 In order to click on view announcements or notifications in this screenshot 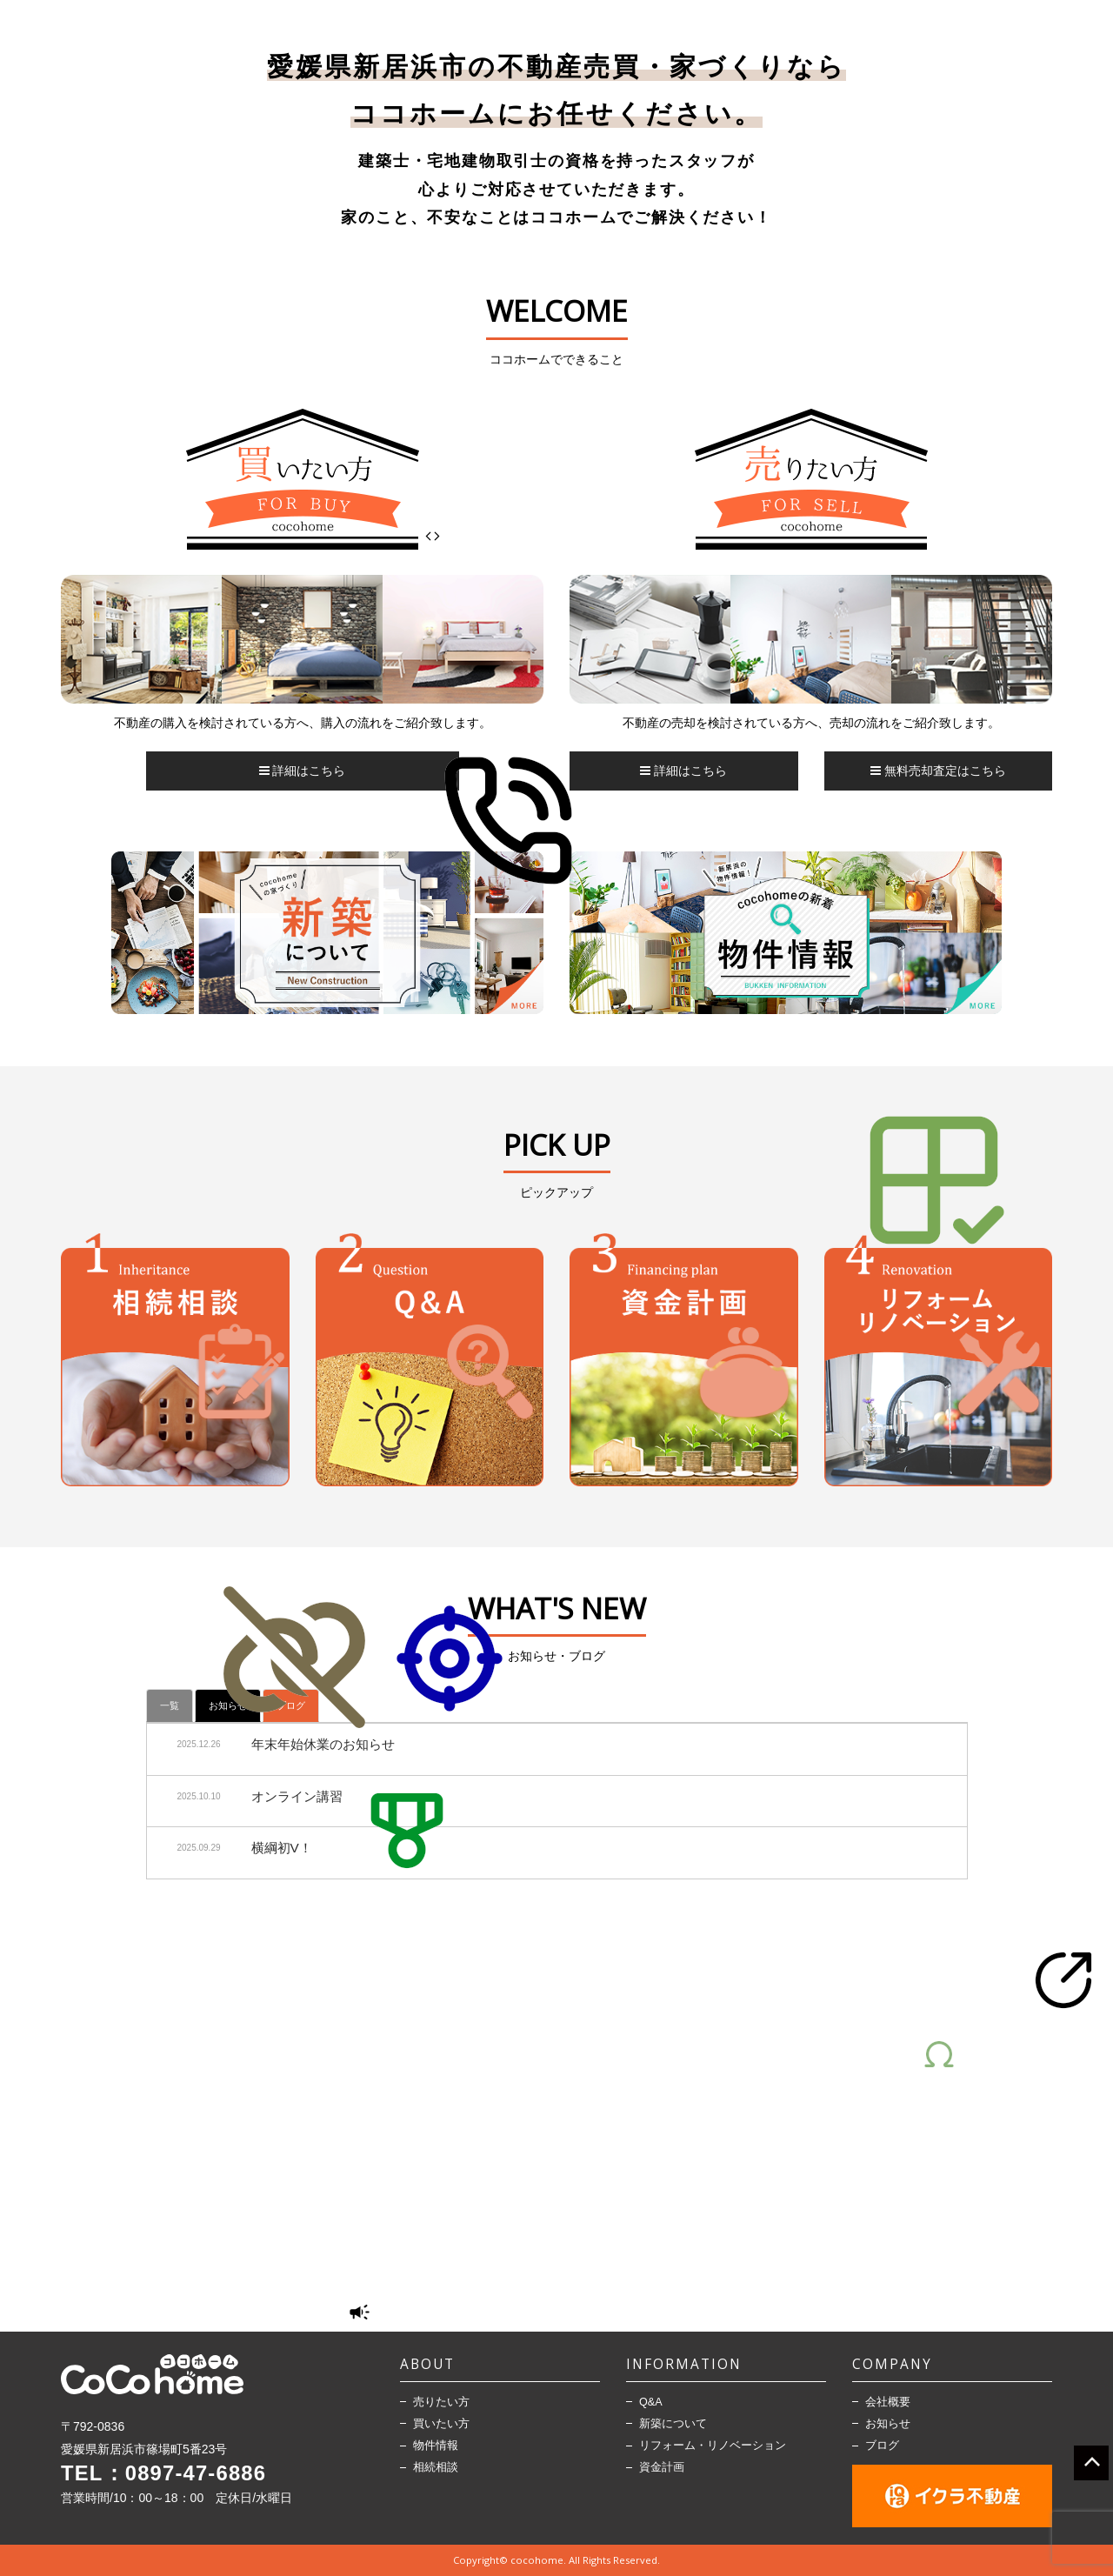, I will do `click(359, 2312)`.